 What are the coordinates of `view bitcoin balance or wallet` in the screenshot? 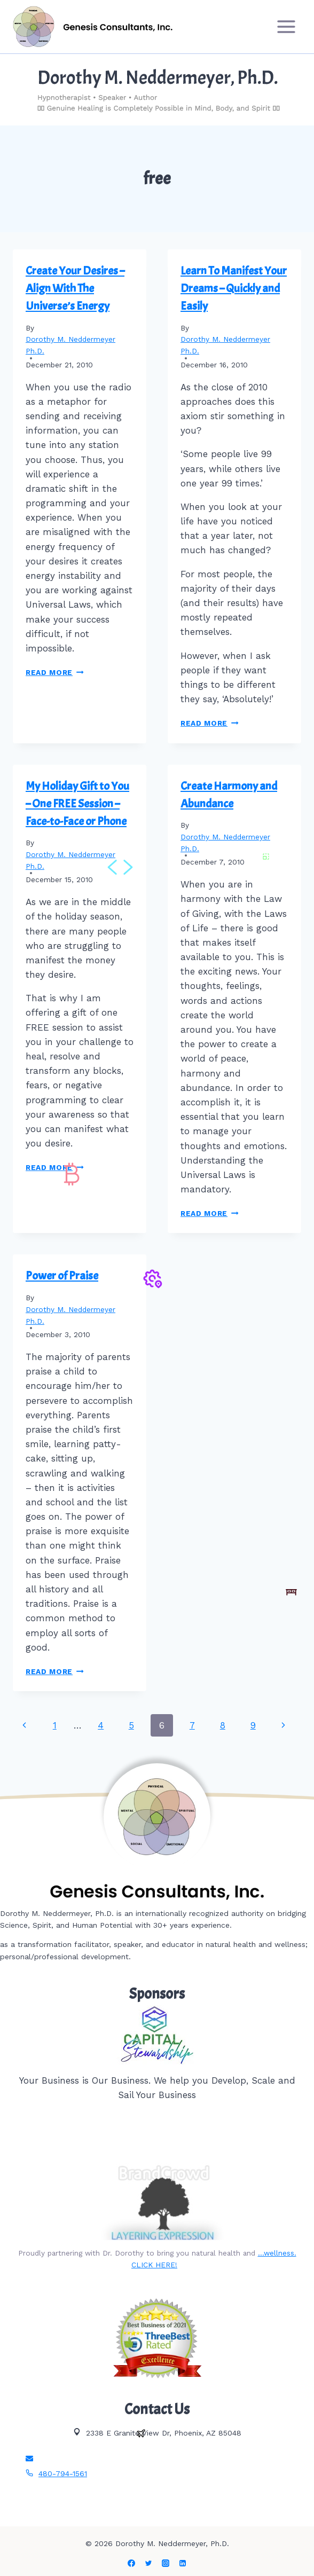 It's located at (70, 1174).